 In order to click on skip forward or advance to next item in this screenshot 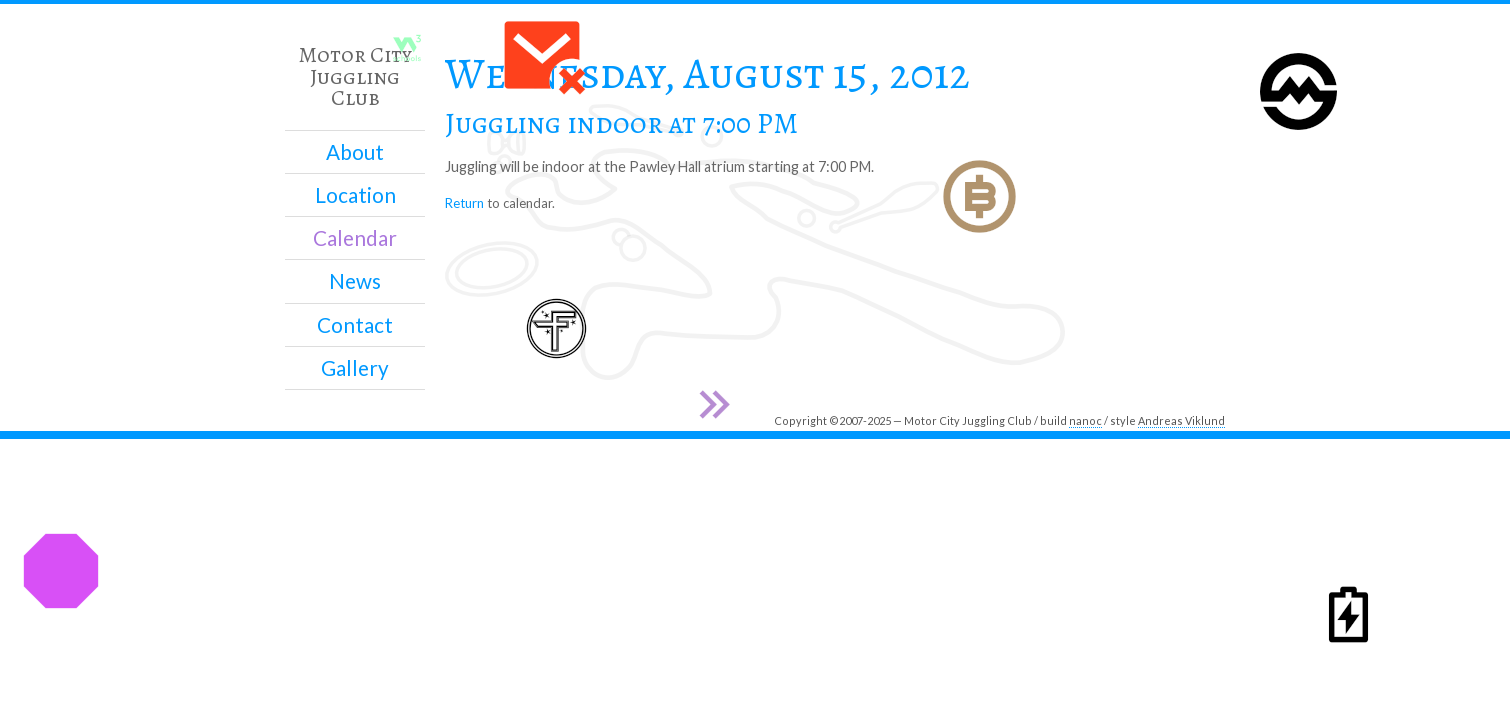, I will do `click(713, 404)`.